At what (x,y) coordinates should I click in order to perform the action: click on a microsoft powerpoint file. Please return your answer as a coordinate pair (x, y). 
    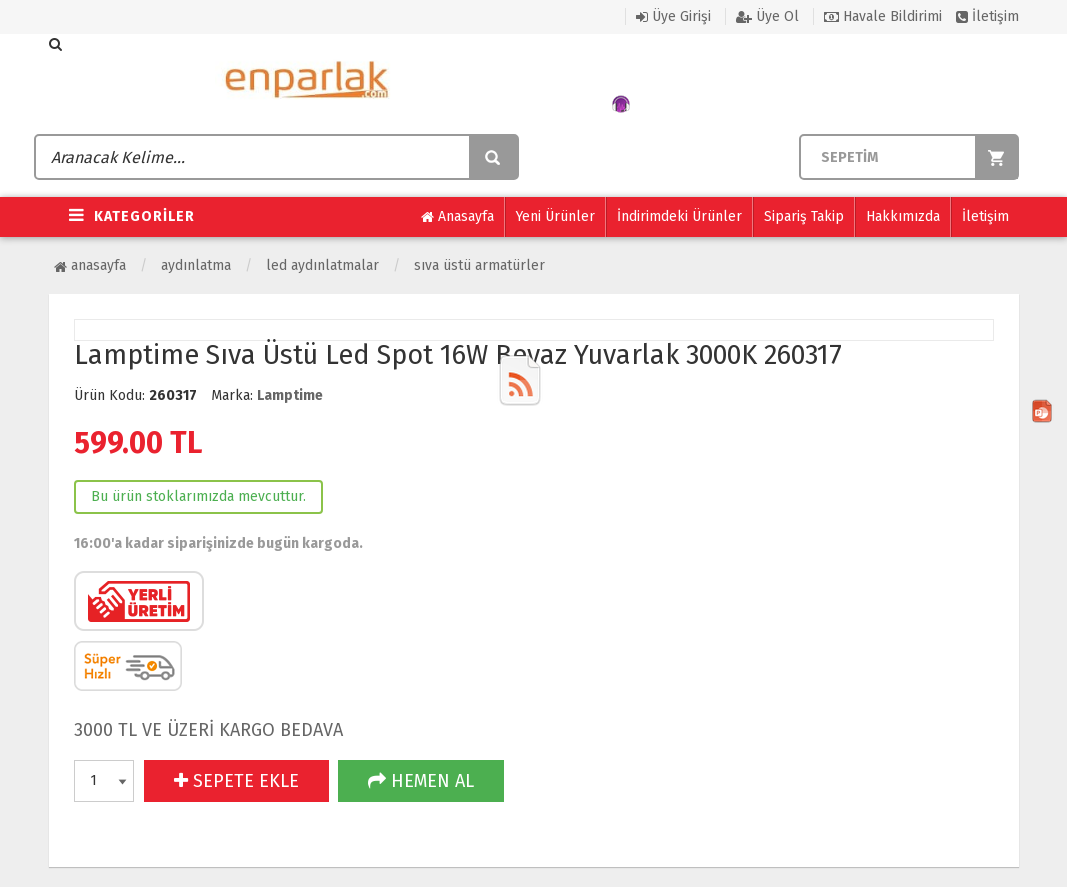
    Looking at the image, I should click on (1042, 411).